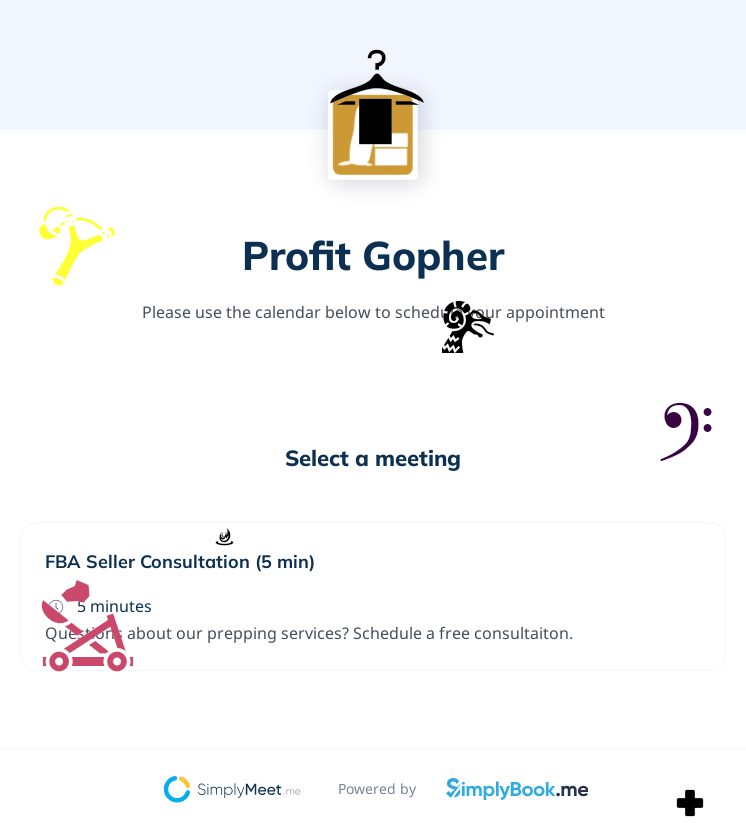  What do you see at coordinates (88, 624) in the screenshot?
I see `launch projectile in siege game` at bounding box center [88, 624].